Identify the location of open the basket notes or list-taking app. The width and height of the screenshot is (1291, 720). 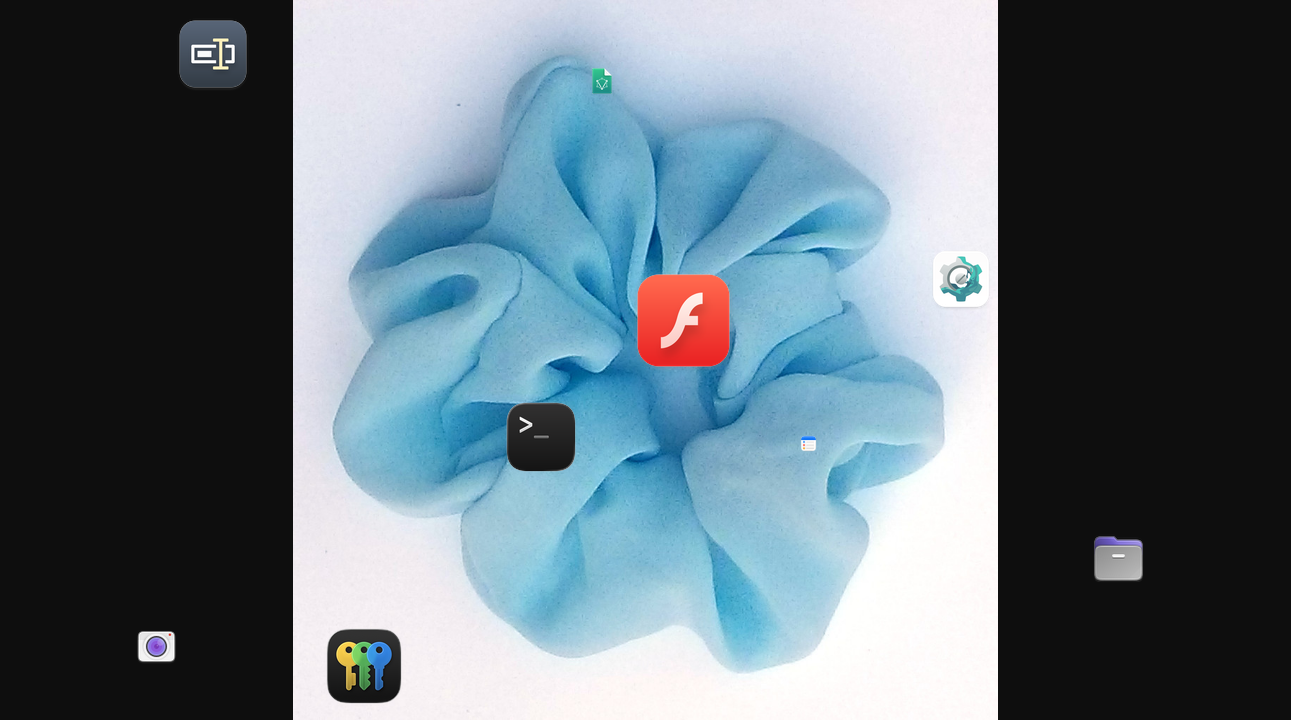
(808, 443).